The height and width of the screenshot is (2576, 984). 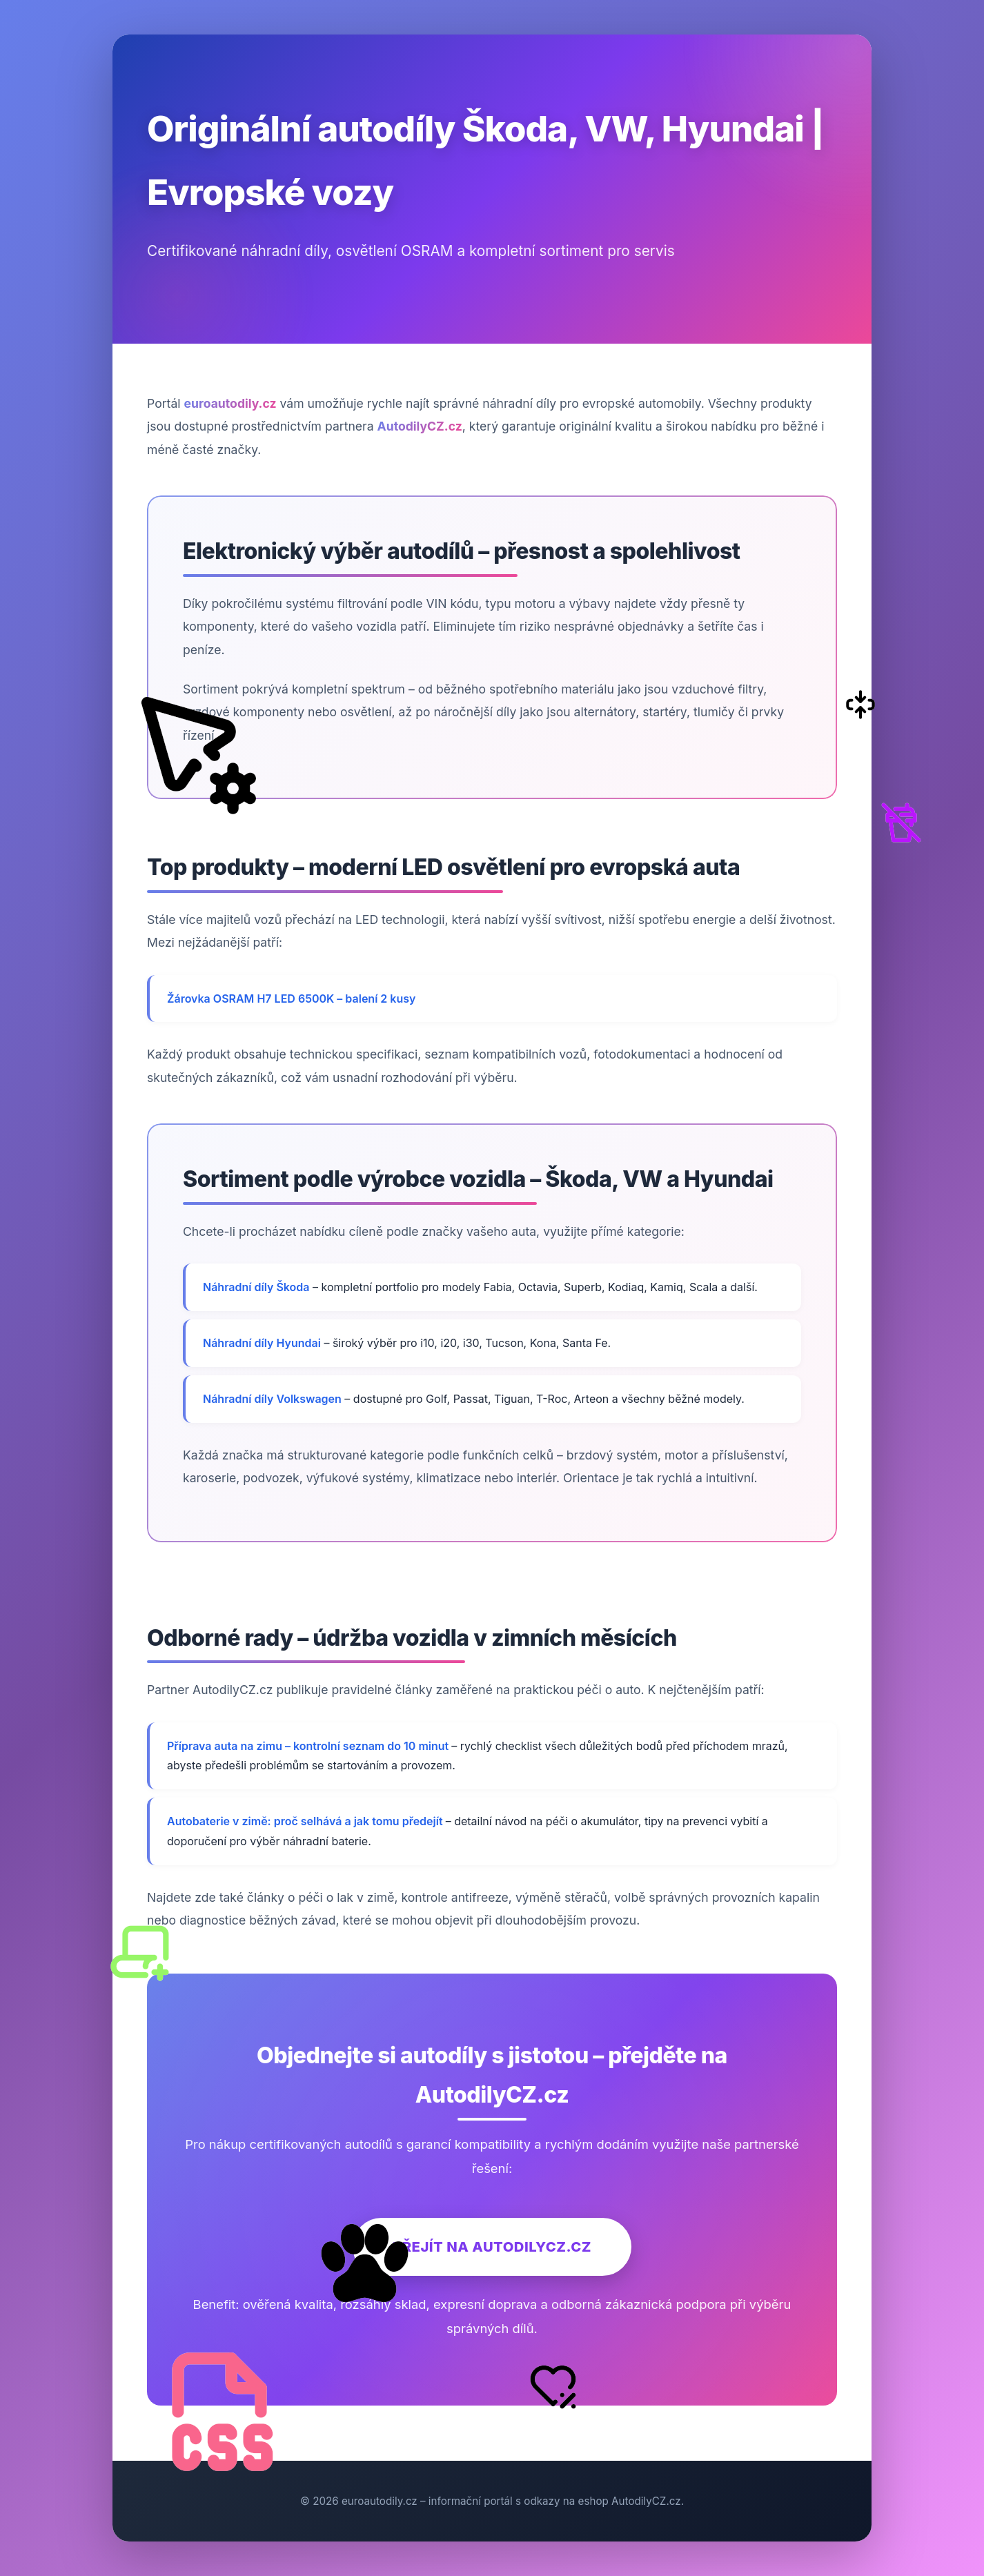 What do you see at coordinates (860, 705) in the screenshot?
I see `collapse viewport height` at bounding box center [860, 705].